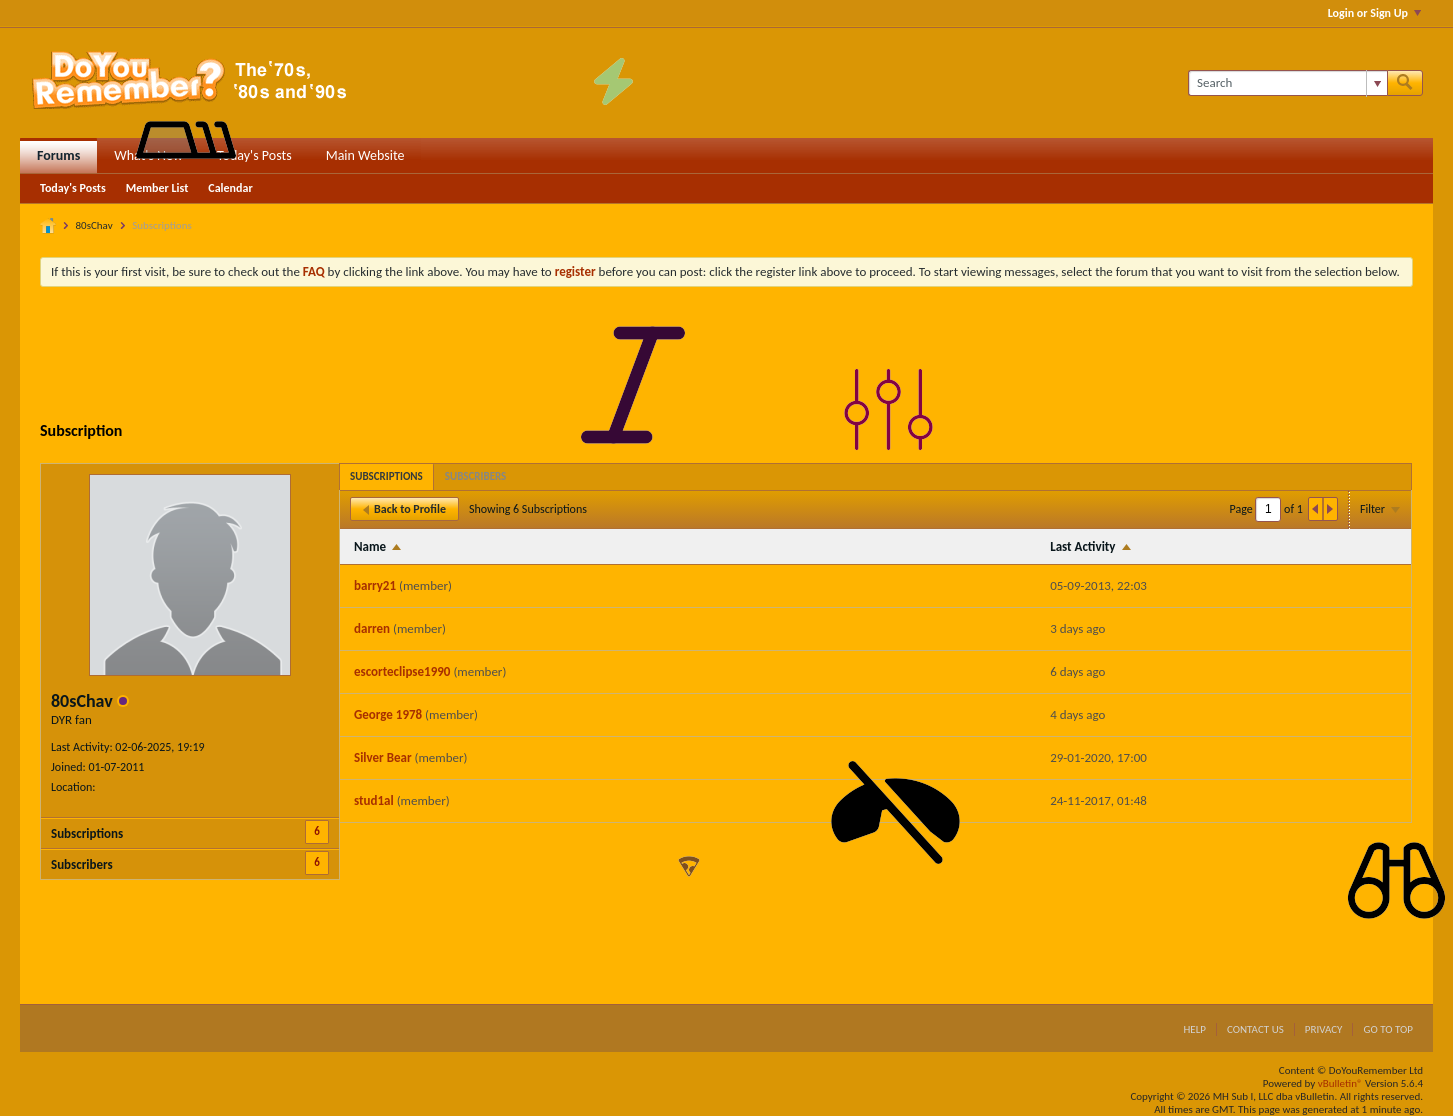  What do you see at coordinates (613, 81) in the screenshot?
I see `indicates fast or instant action` at bounding box center [613, 81].